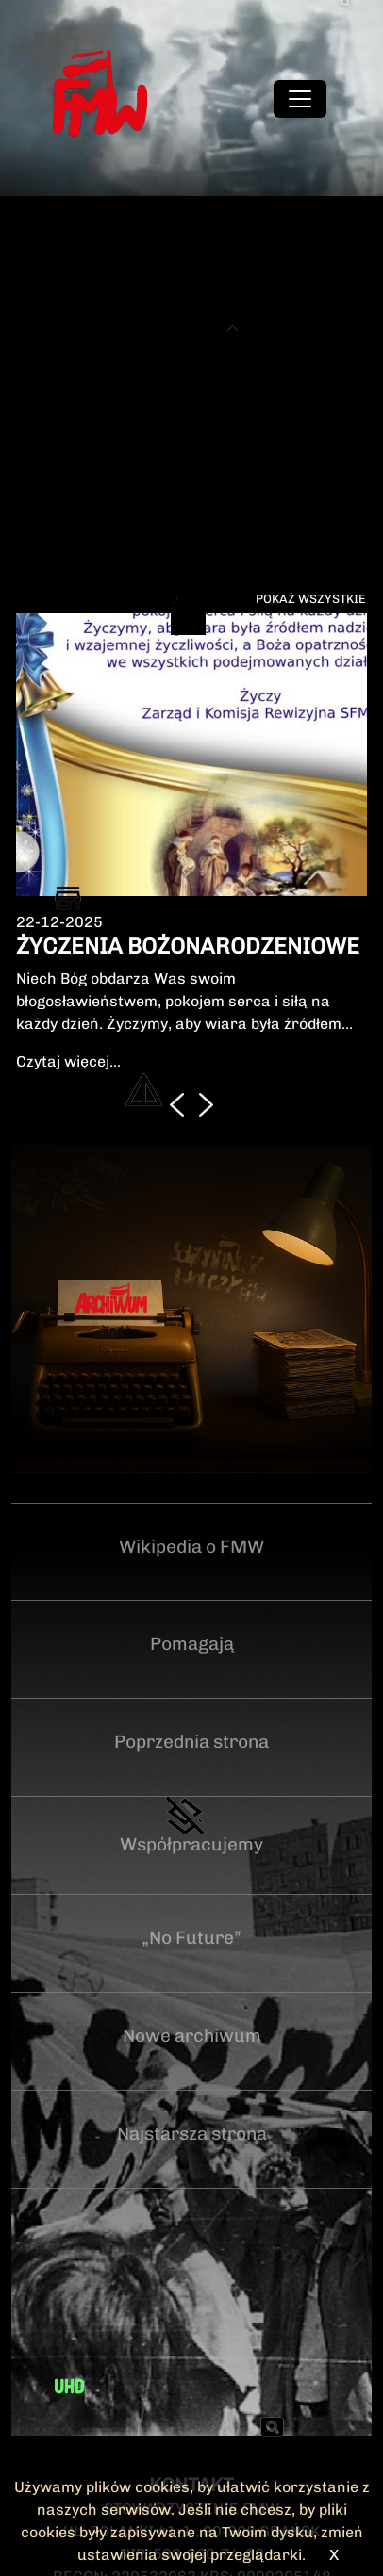 Image resolution: width=383 pixels, height=2576 pixels. What do you see at coordinates (68, 898) in the screenshot?
I see `find nearby stores or shops` at bounding box center [68, 898].